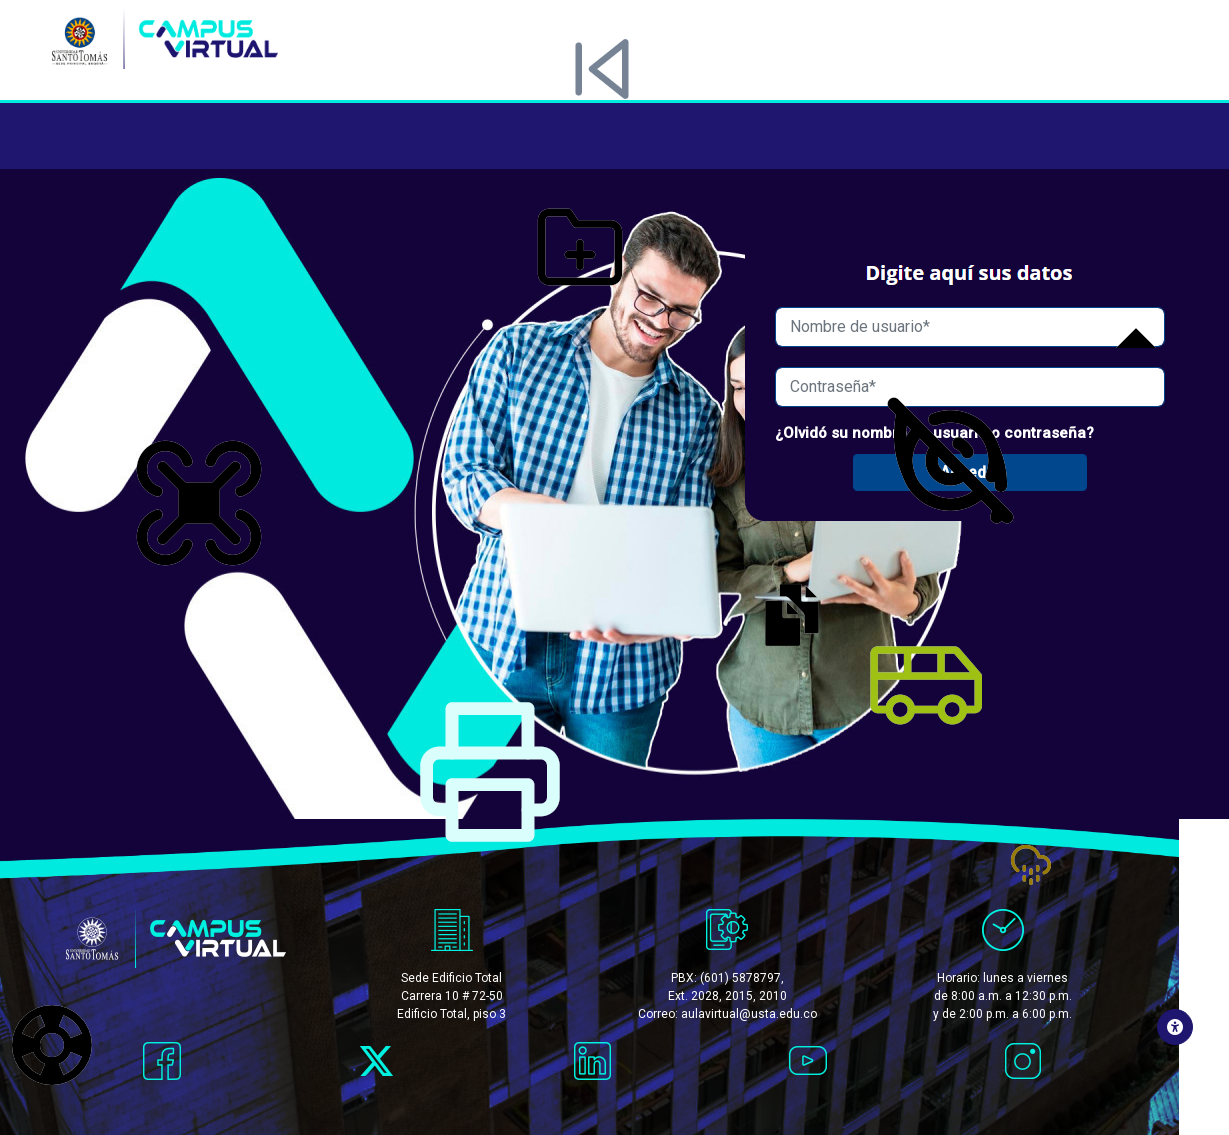  I want to click on disable storm alerts, so click(950, 460).